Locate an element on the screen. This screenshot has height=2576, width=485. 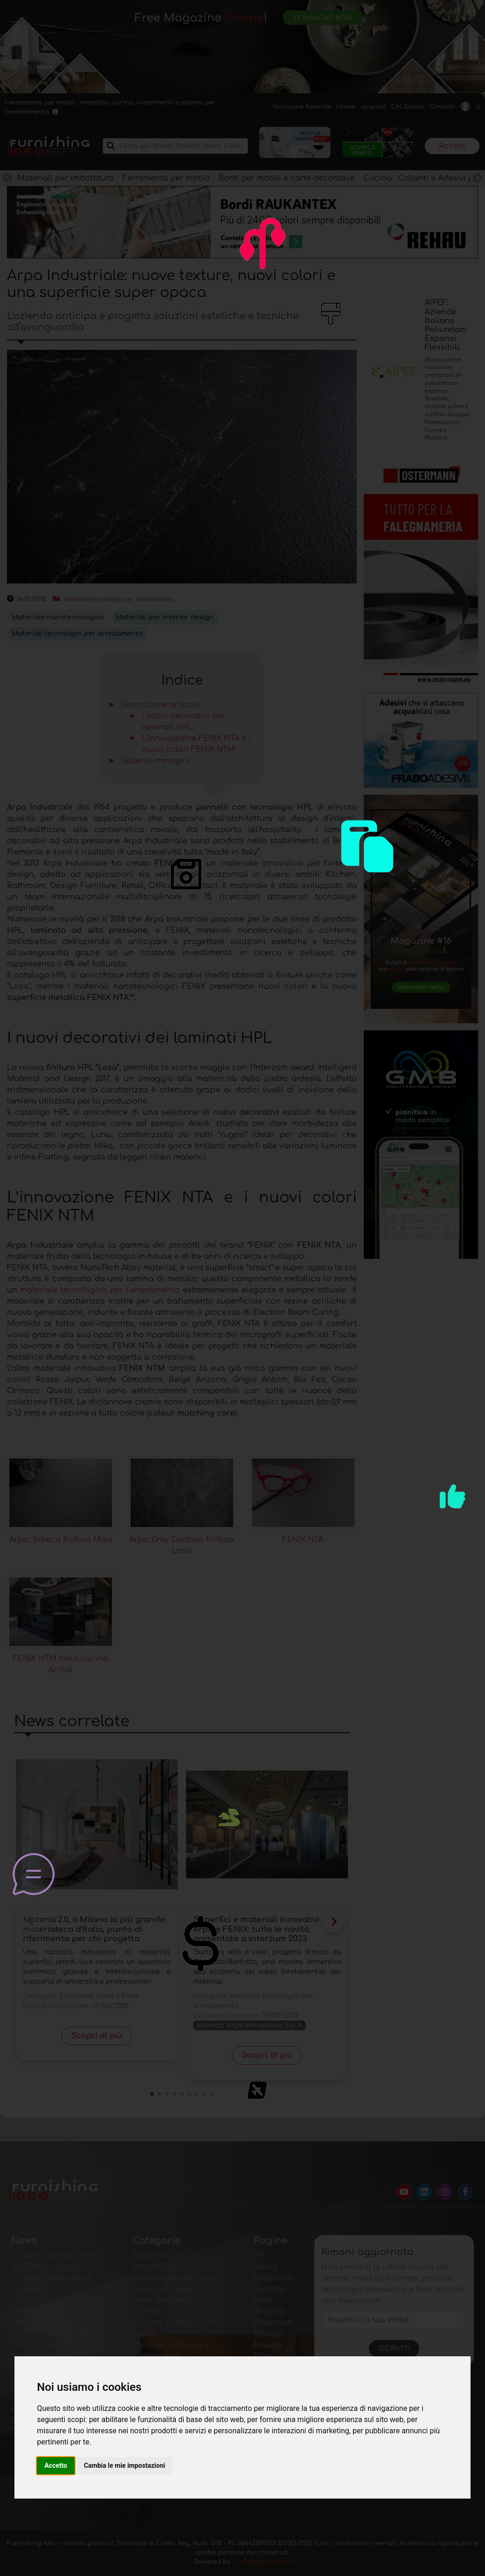
view account balance or financial information is located at coordinates (201, 1944).